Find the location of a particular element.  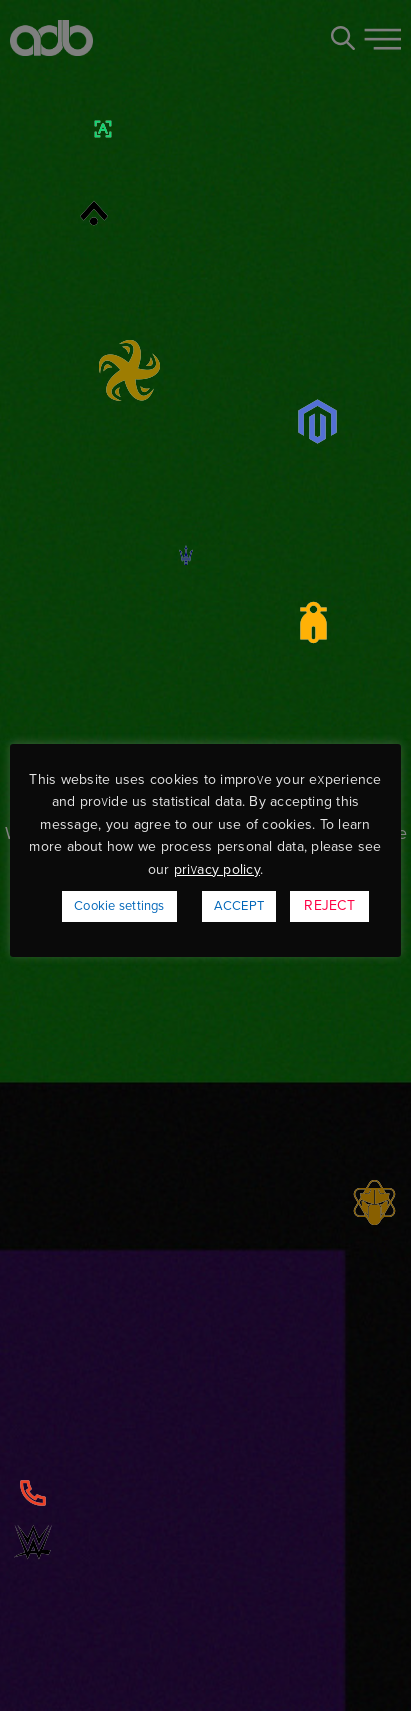

select e-bike as transportation mode is located at coordinates (313, 622).